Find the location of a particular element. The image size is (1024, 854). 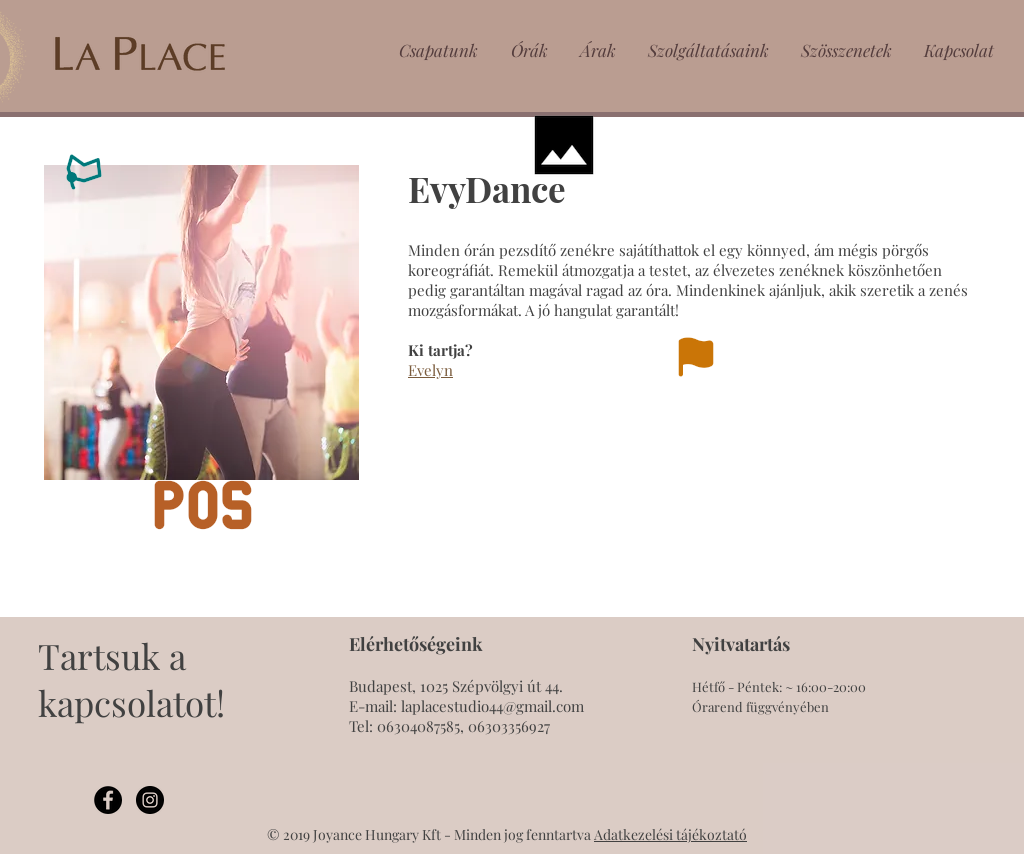

indicates an HTTP POST request method is located at coordinates (203, 505).